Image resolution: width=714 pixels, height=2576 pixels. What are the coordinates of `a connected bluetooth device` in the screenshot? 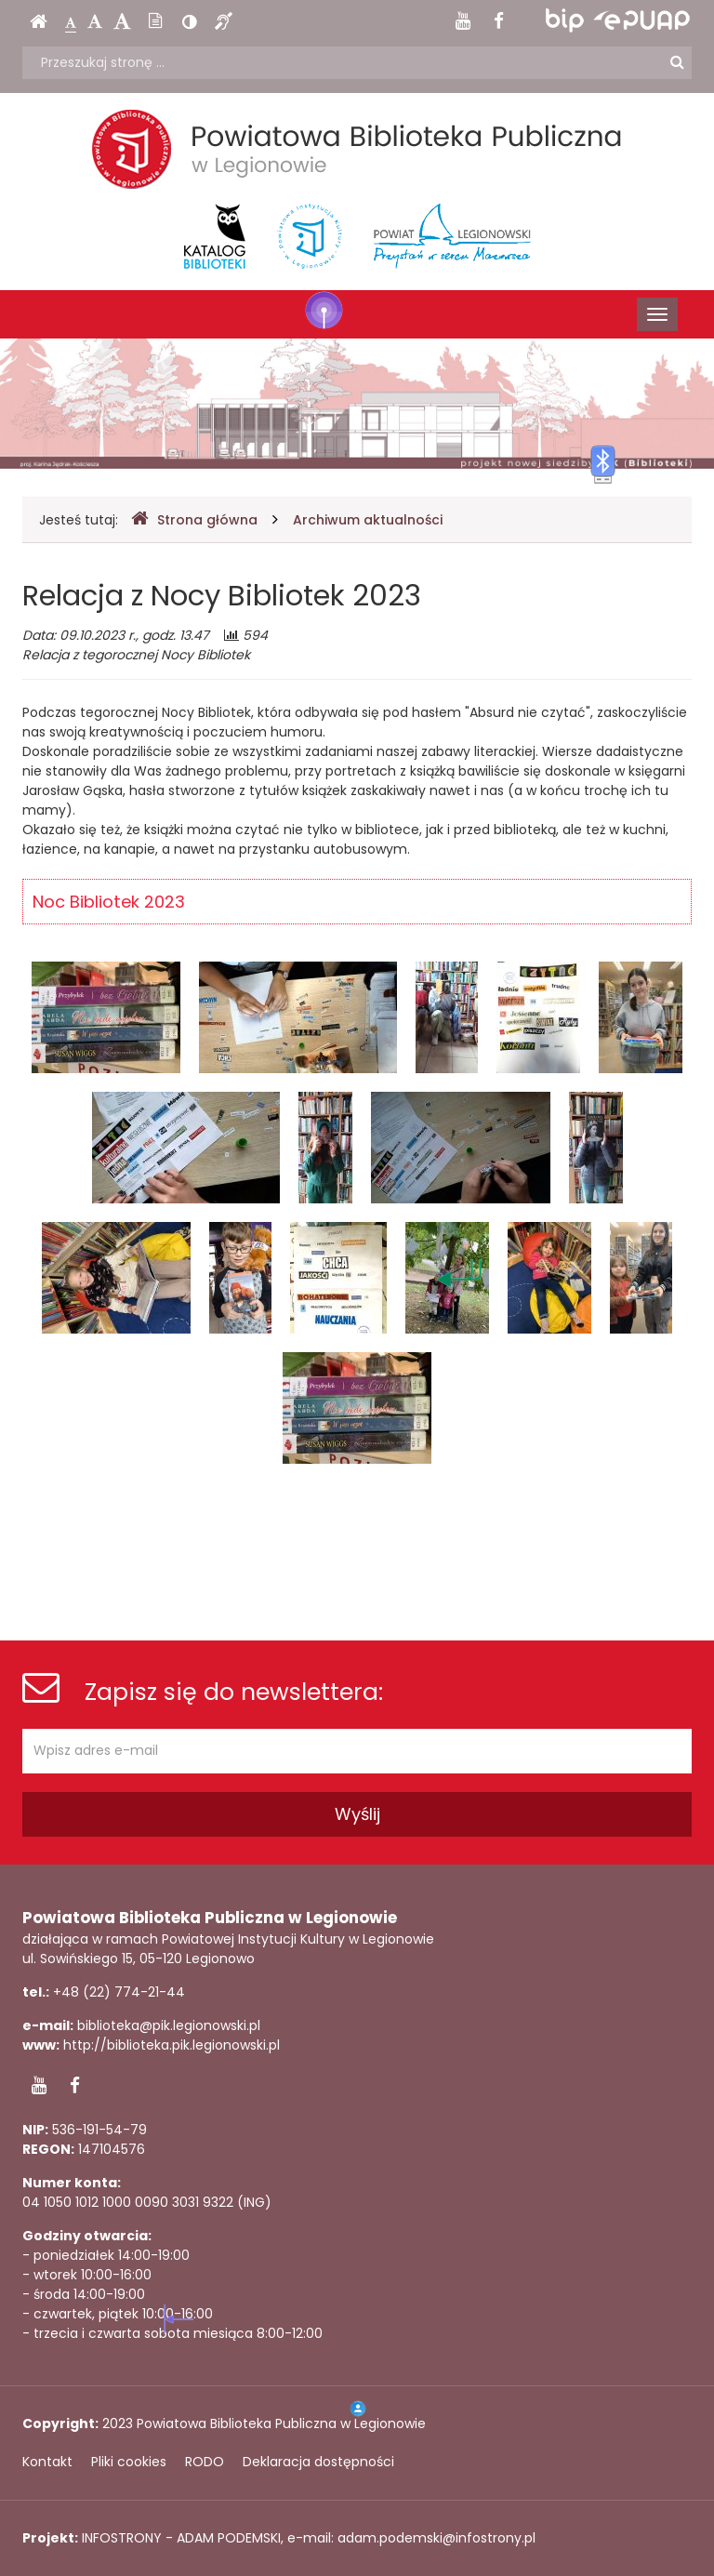 It's located at (602, 464).